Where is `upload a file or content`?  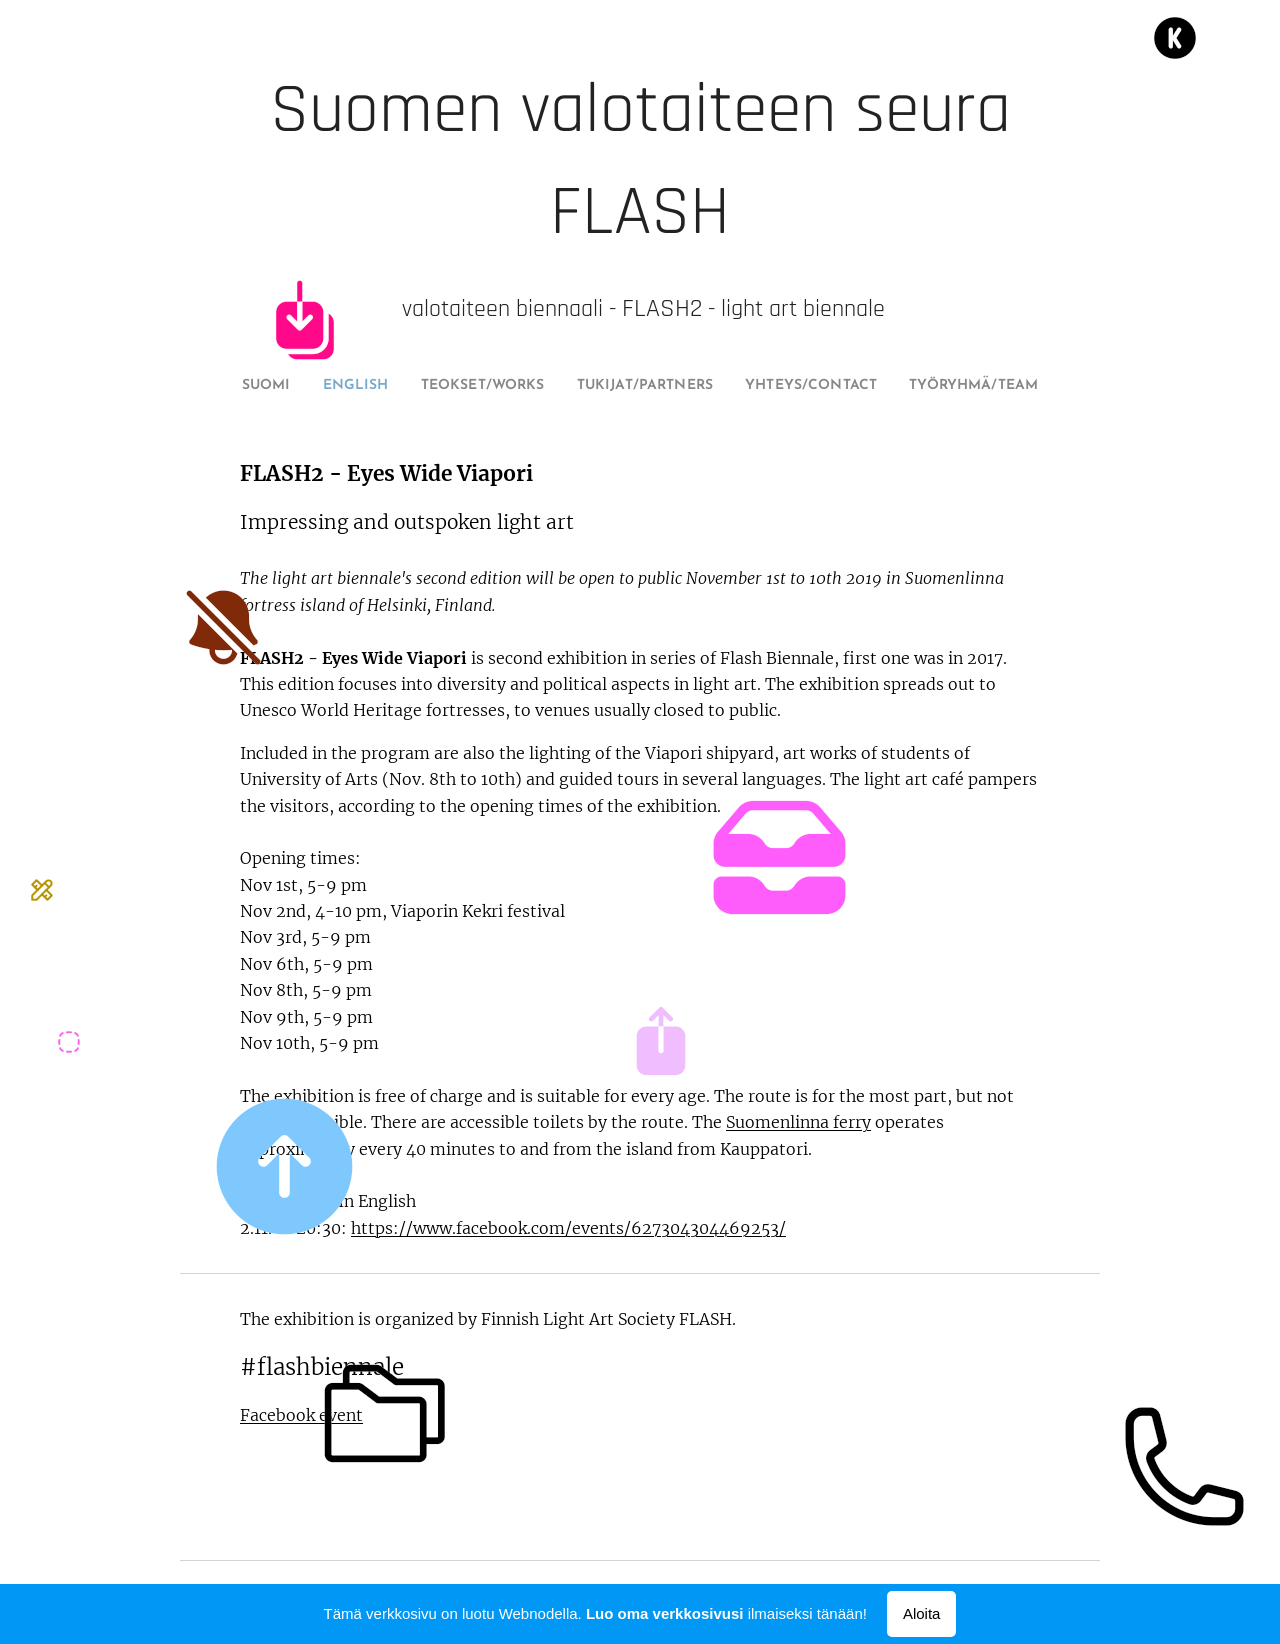
upload a file or content is located at coordinates (284, 1166).